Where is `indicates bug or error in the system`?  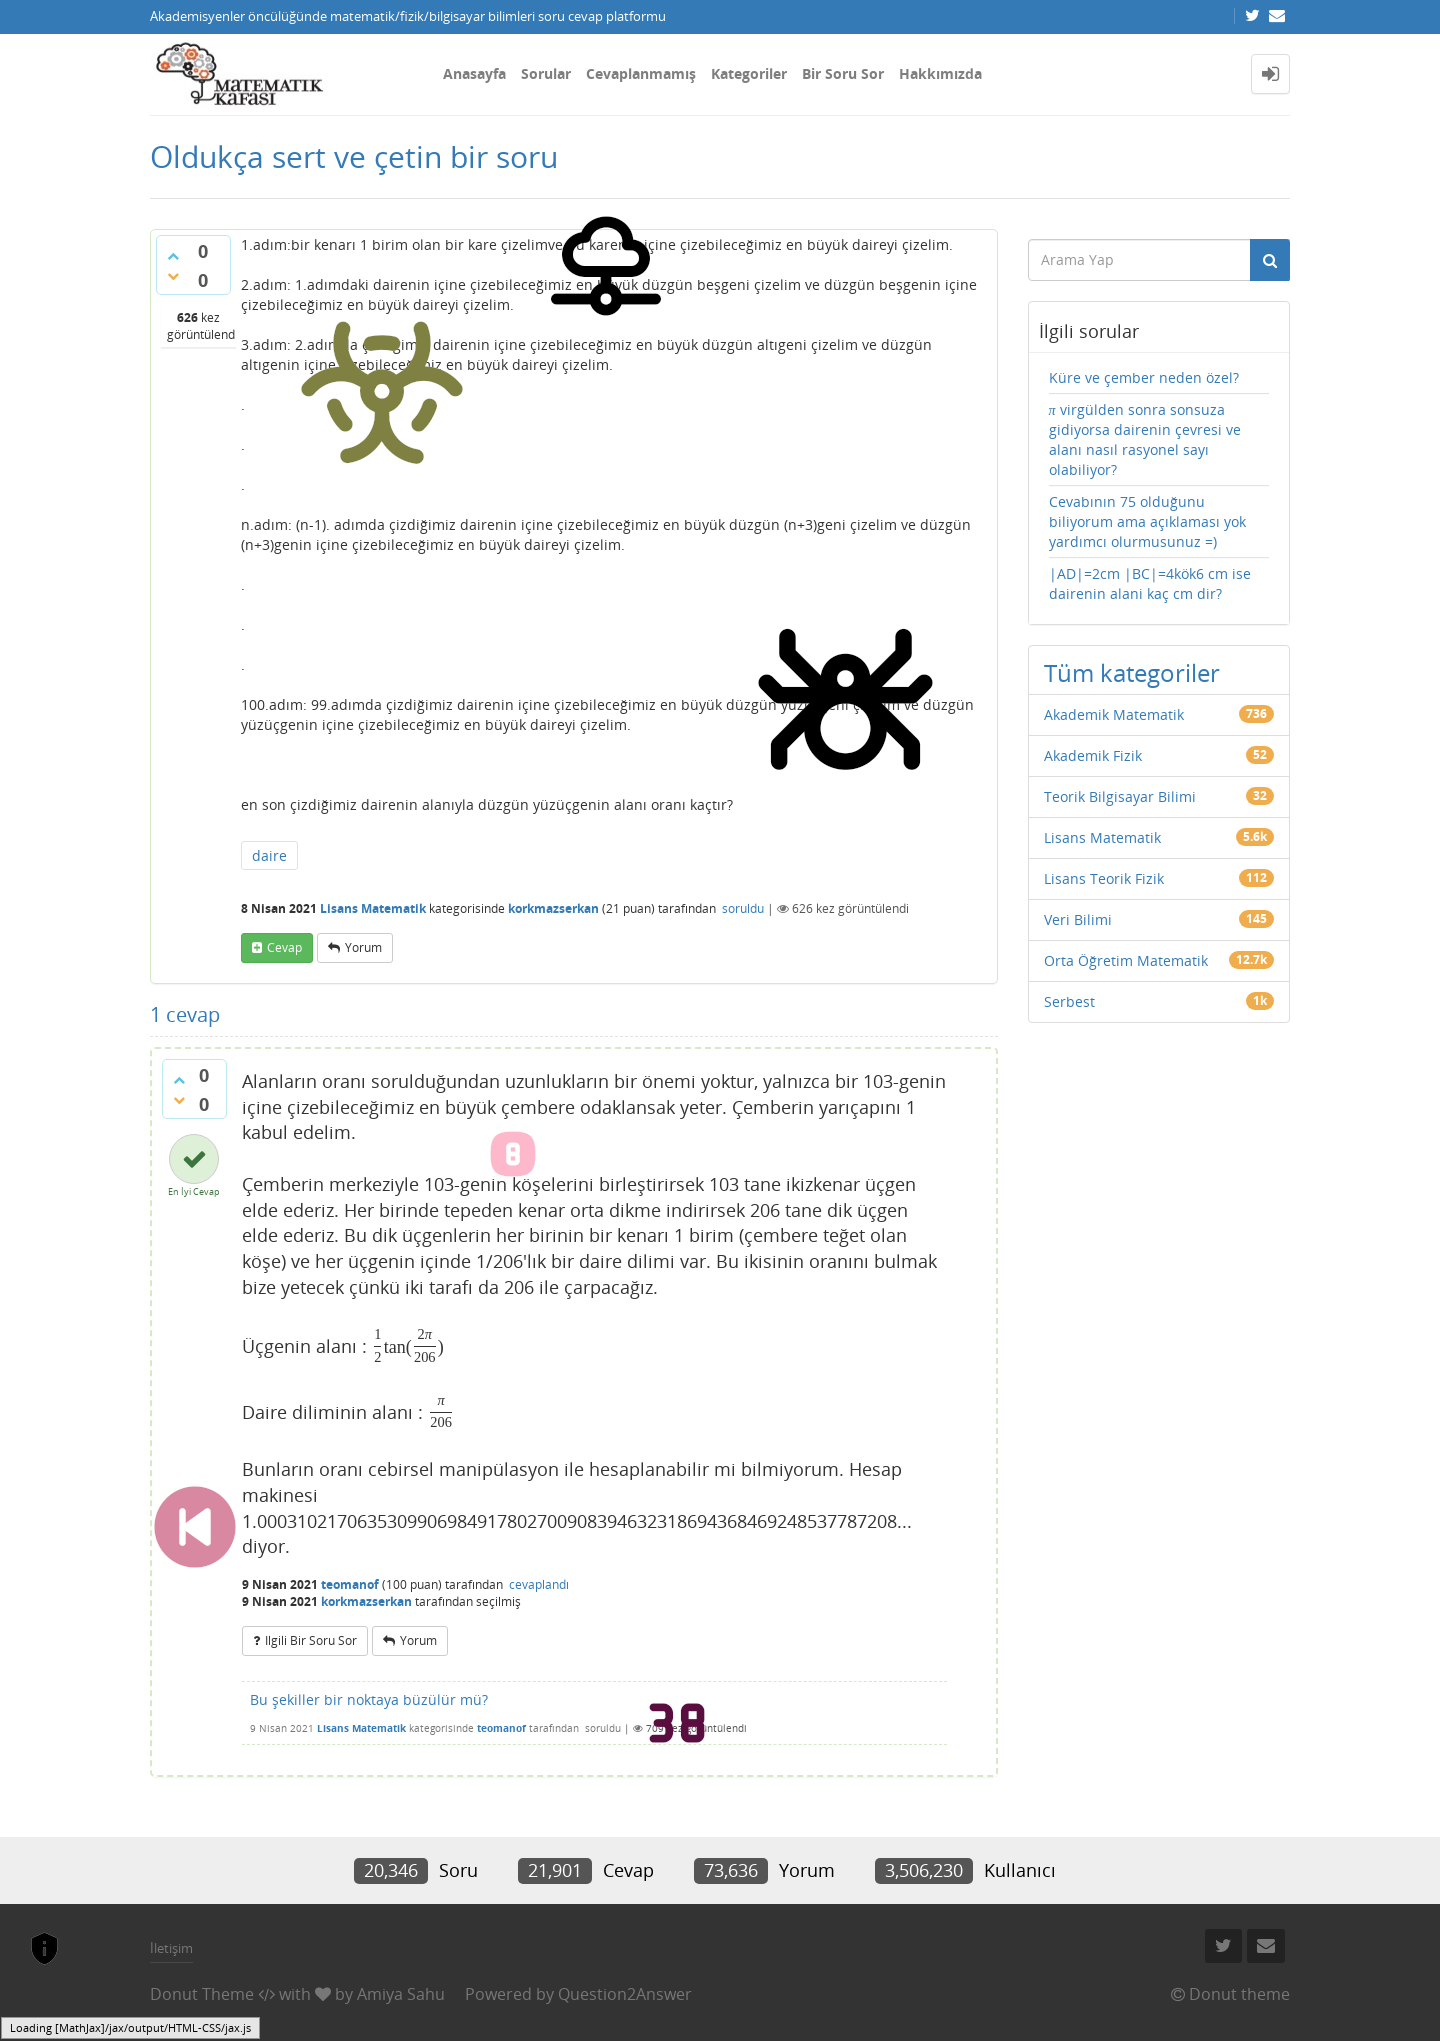
indicates bug or error in the system is located at coordinates (845, 703).